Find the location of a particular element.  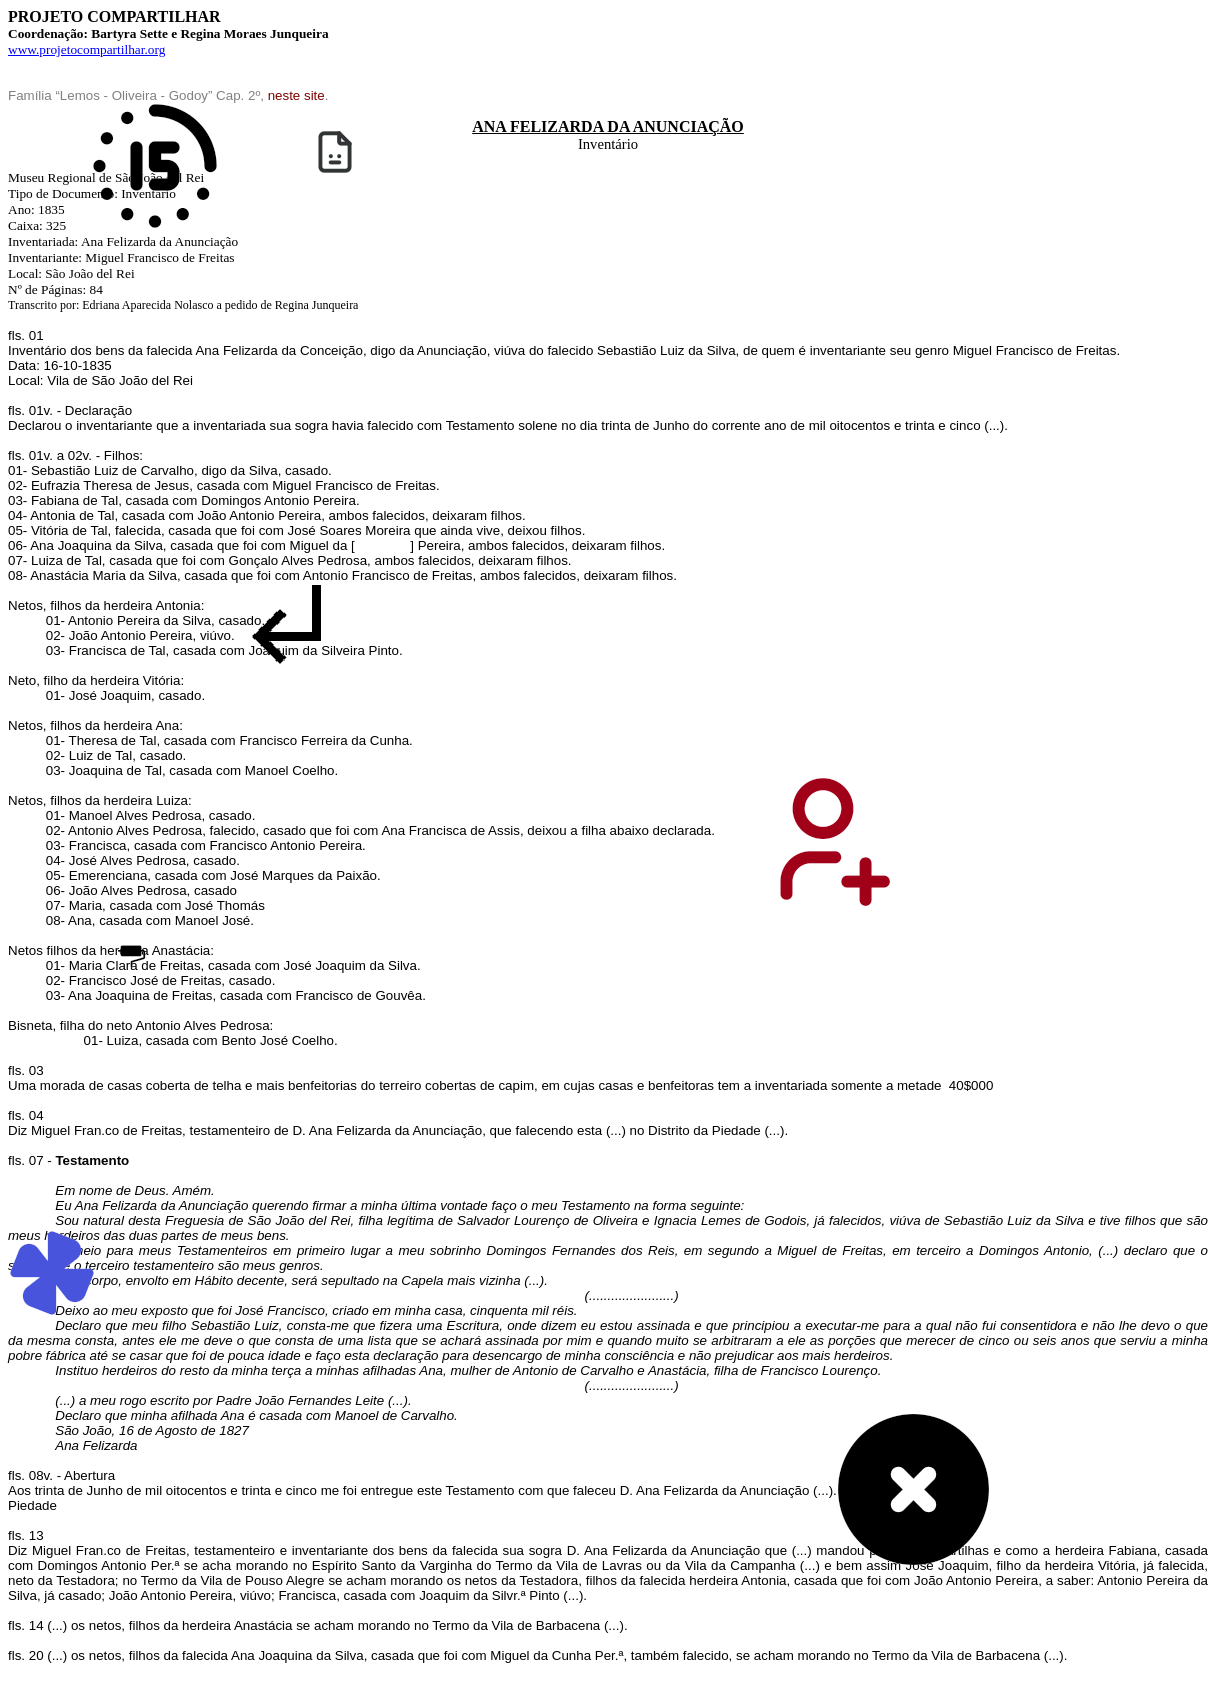

adjust car ventilation settings is located at coordinates (52, 1273).